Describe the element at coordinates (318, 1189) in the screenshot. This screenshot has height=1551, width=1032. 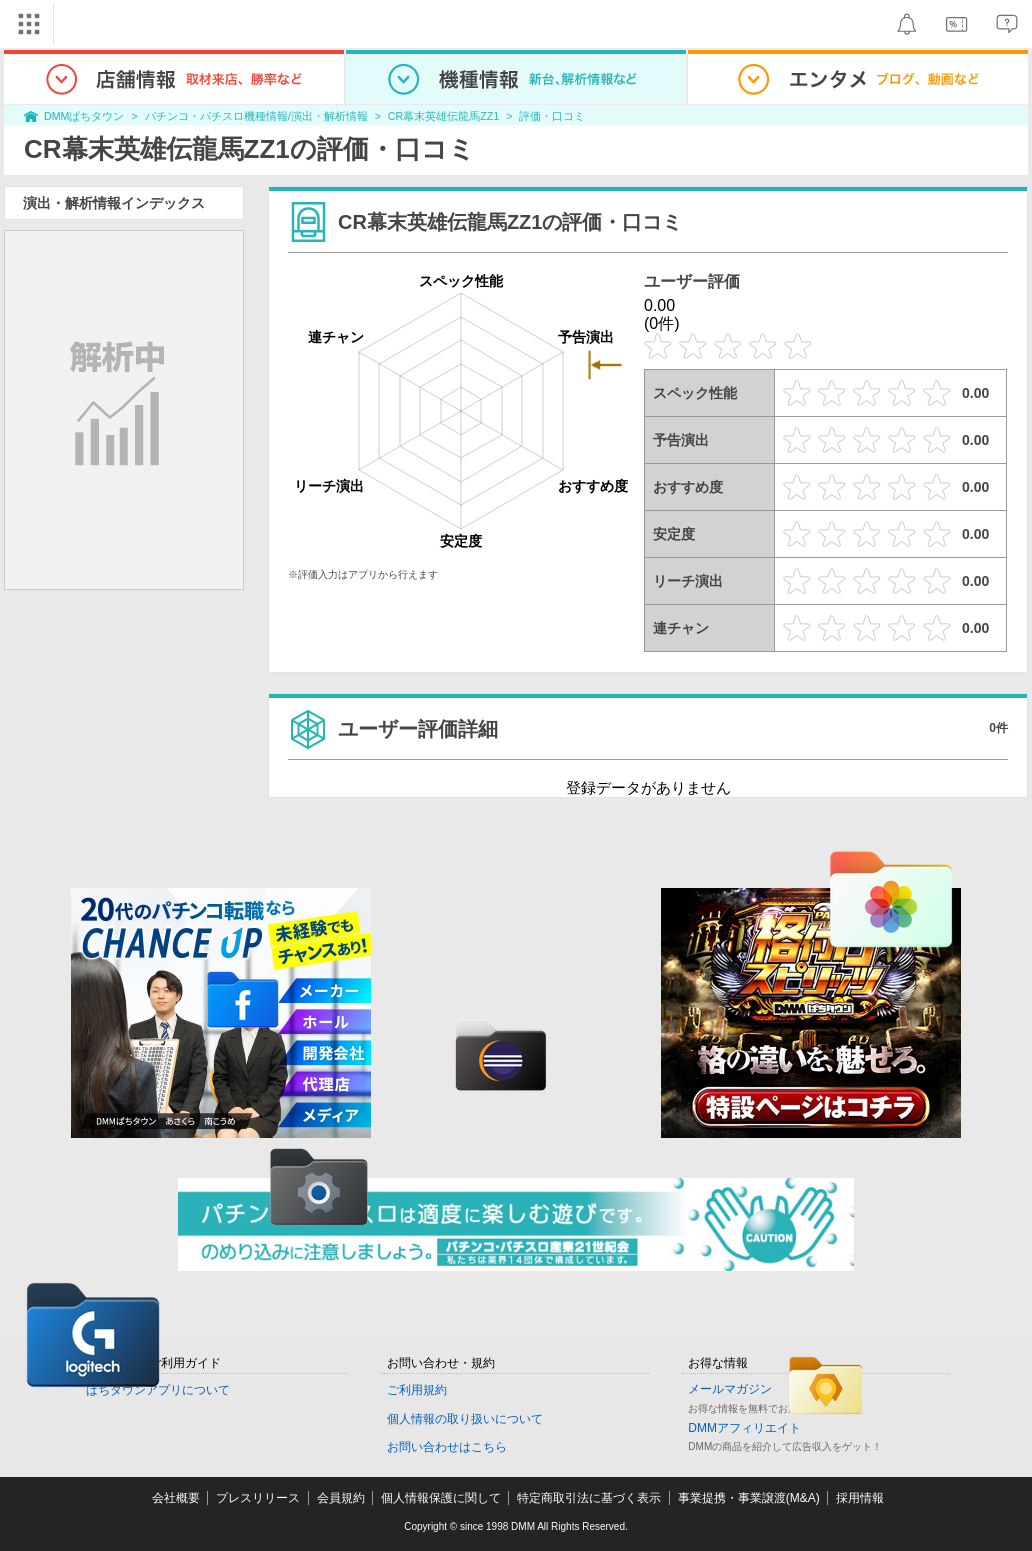
I see `access folder settings or preferences` at that location.